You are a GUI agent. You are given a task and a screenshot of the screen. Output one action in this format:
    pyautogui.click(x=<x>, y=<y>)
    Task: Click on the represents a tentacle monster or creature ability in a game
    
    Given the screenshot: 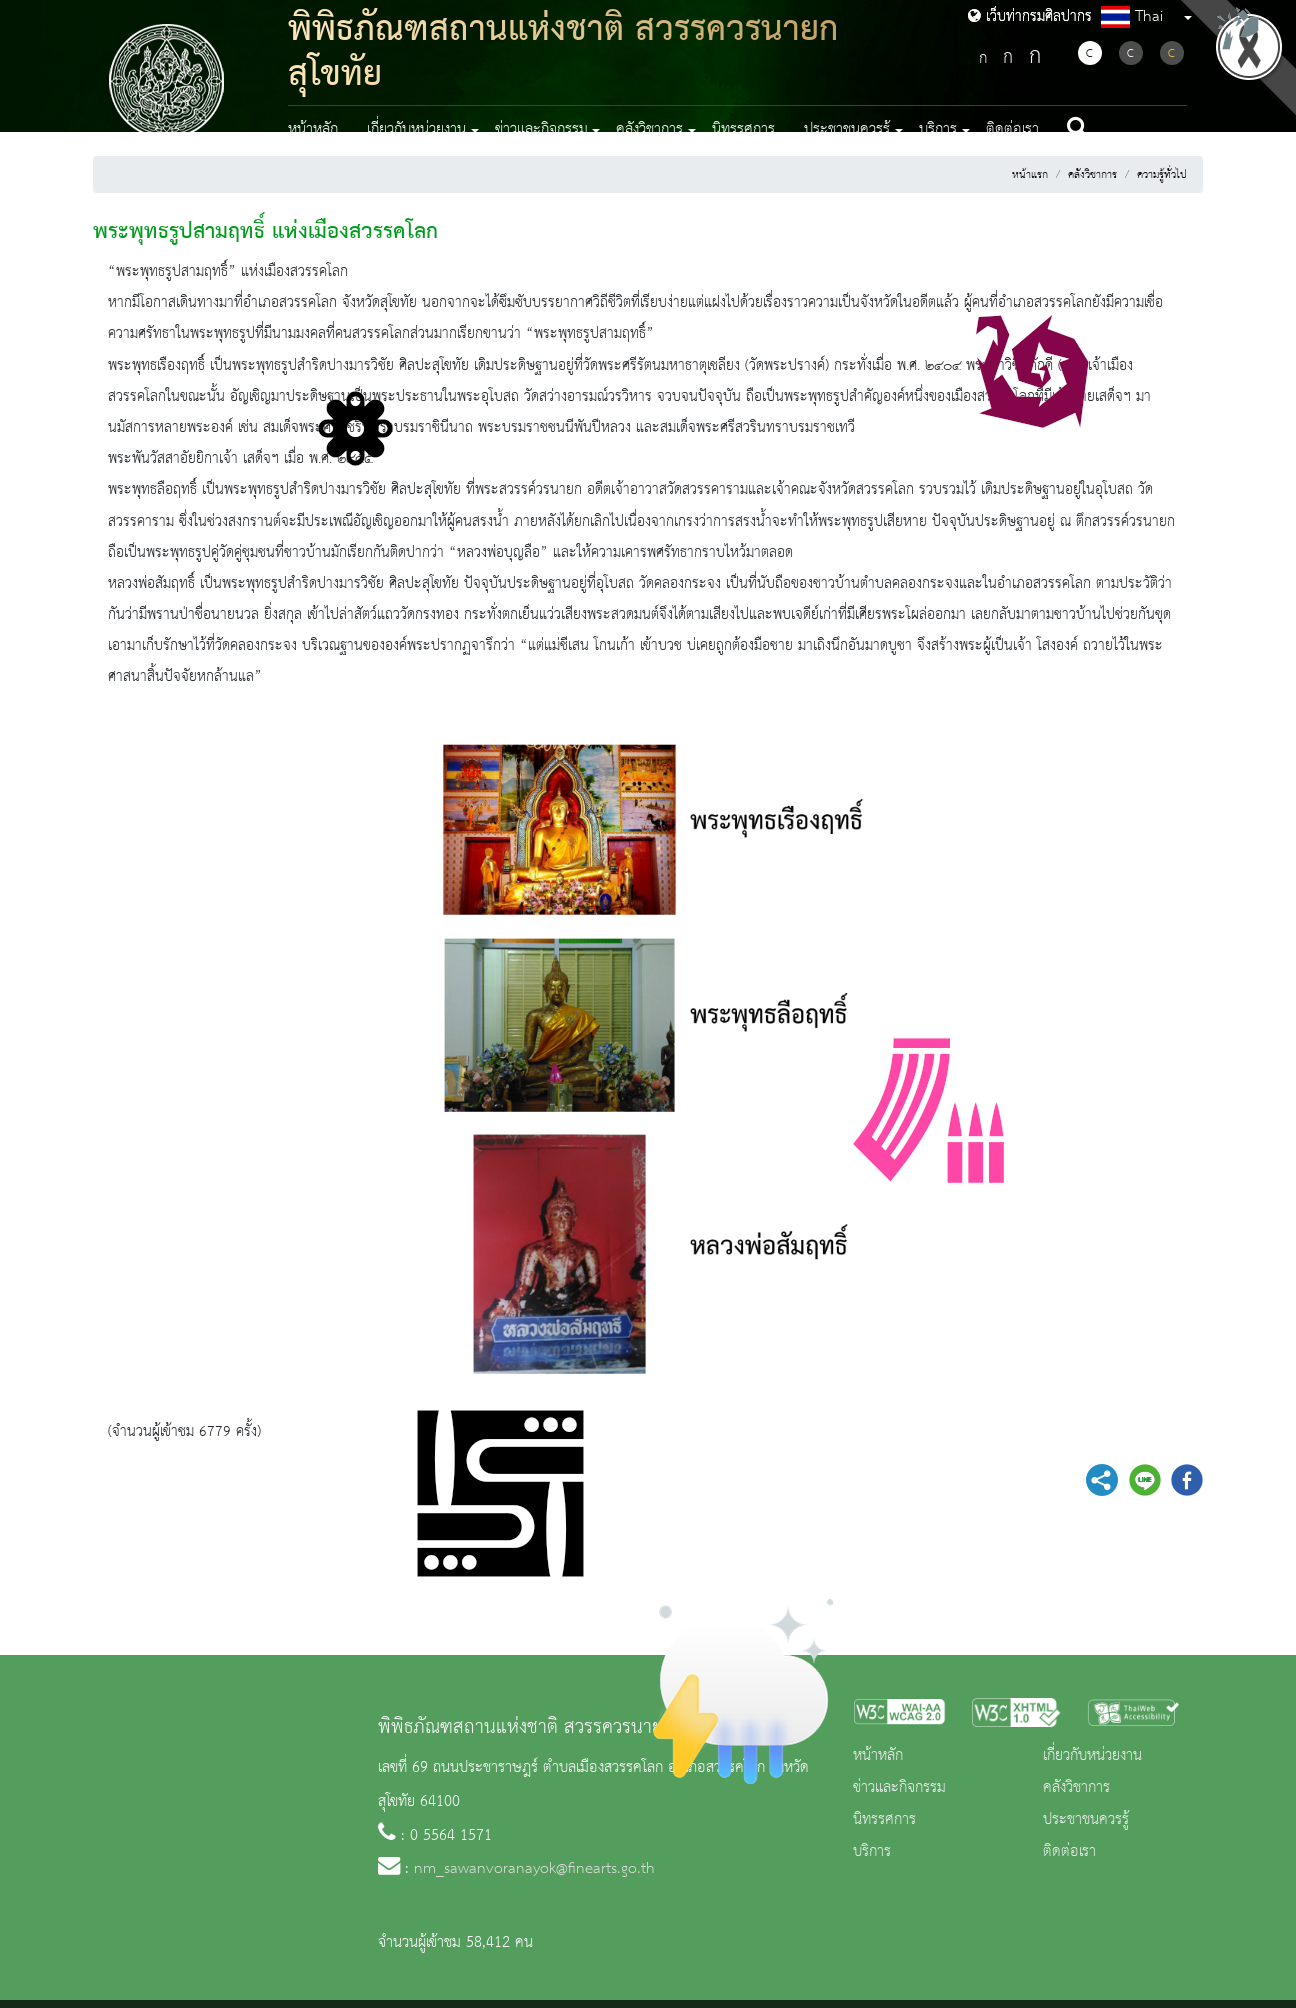 What is the action you would take?
    pyautogui.click(x=1033, y=372)
    